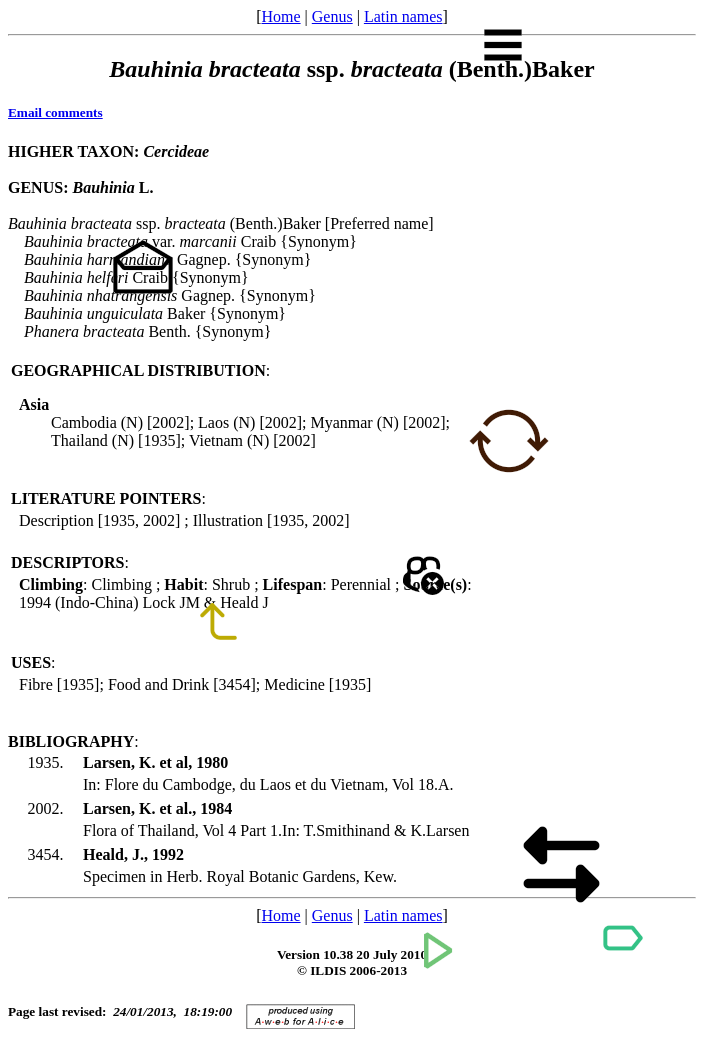  I want to click on resize or adjust width horizontally, so click(561, 864).